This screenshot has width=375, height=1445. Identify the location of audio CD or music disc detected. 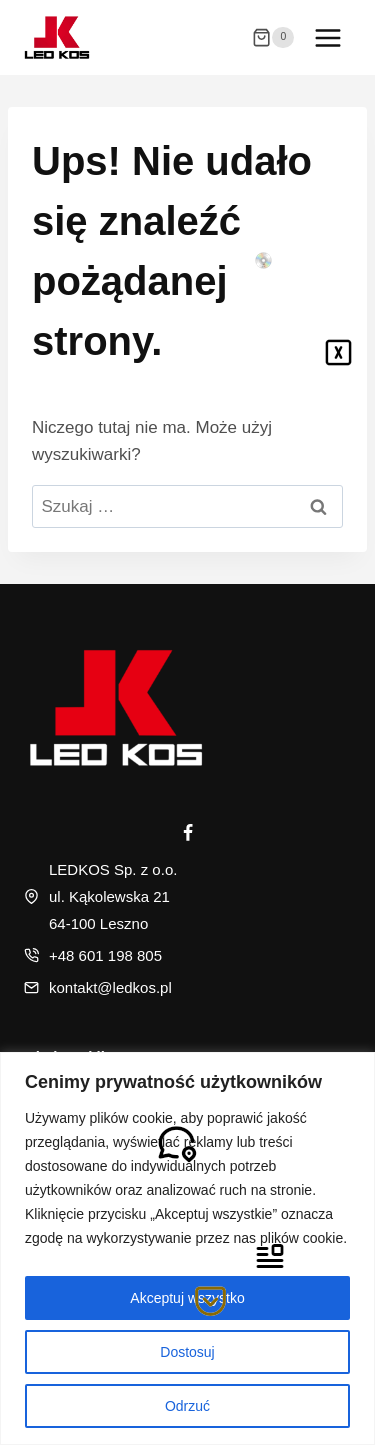
(263, 260).